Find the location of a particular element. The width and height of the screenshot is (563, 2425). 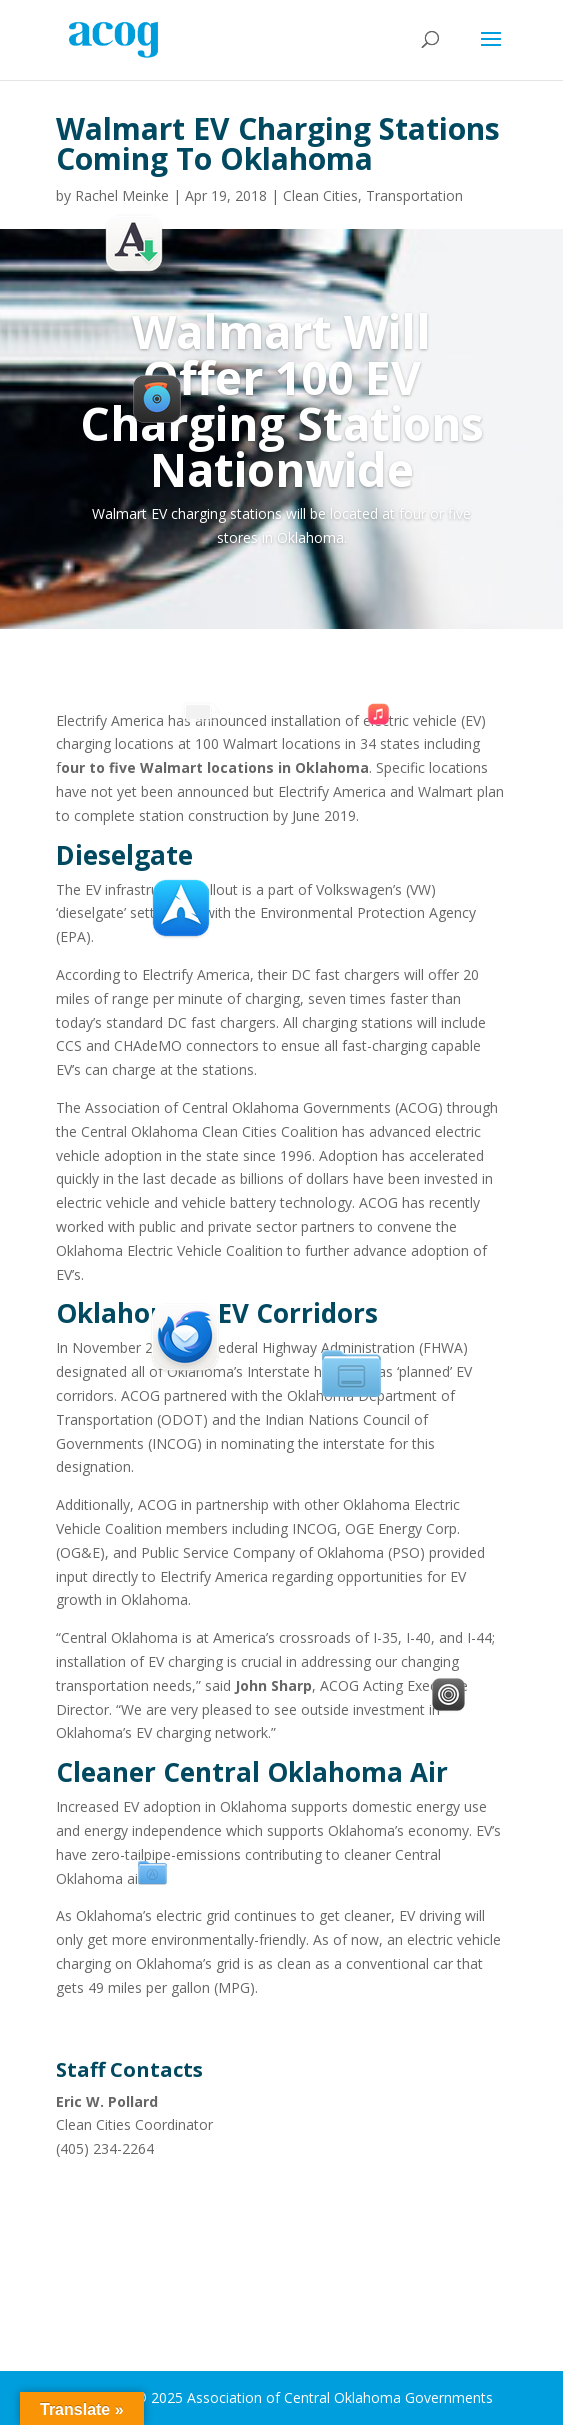

open zen browser app is located at coordinates (448, 1694).